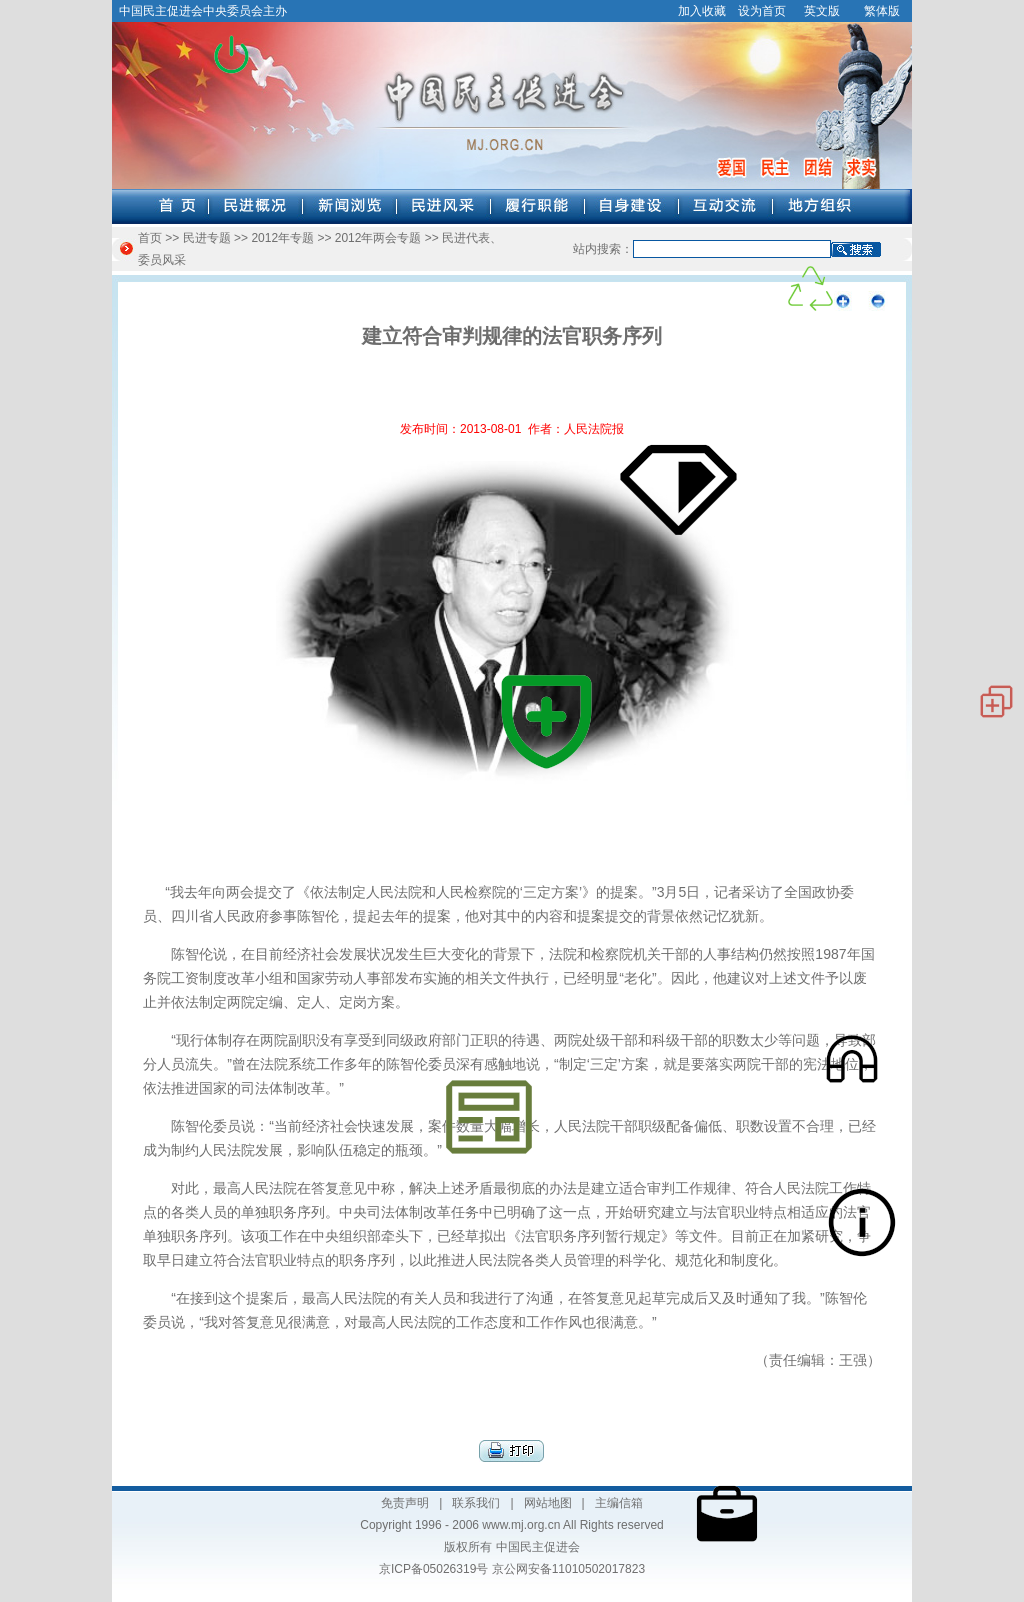  I want to click on expand all collapsed sections, so click(996, 701).